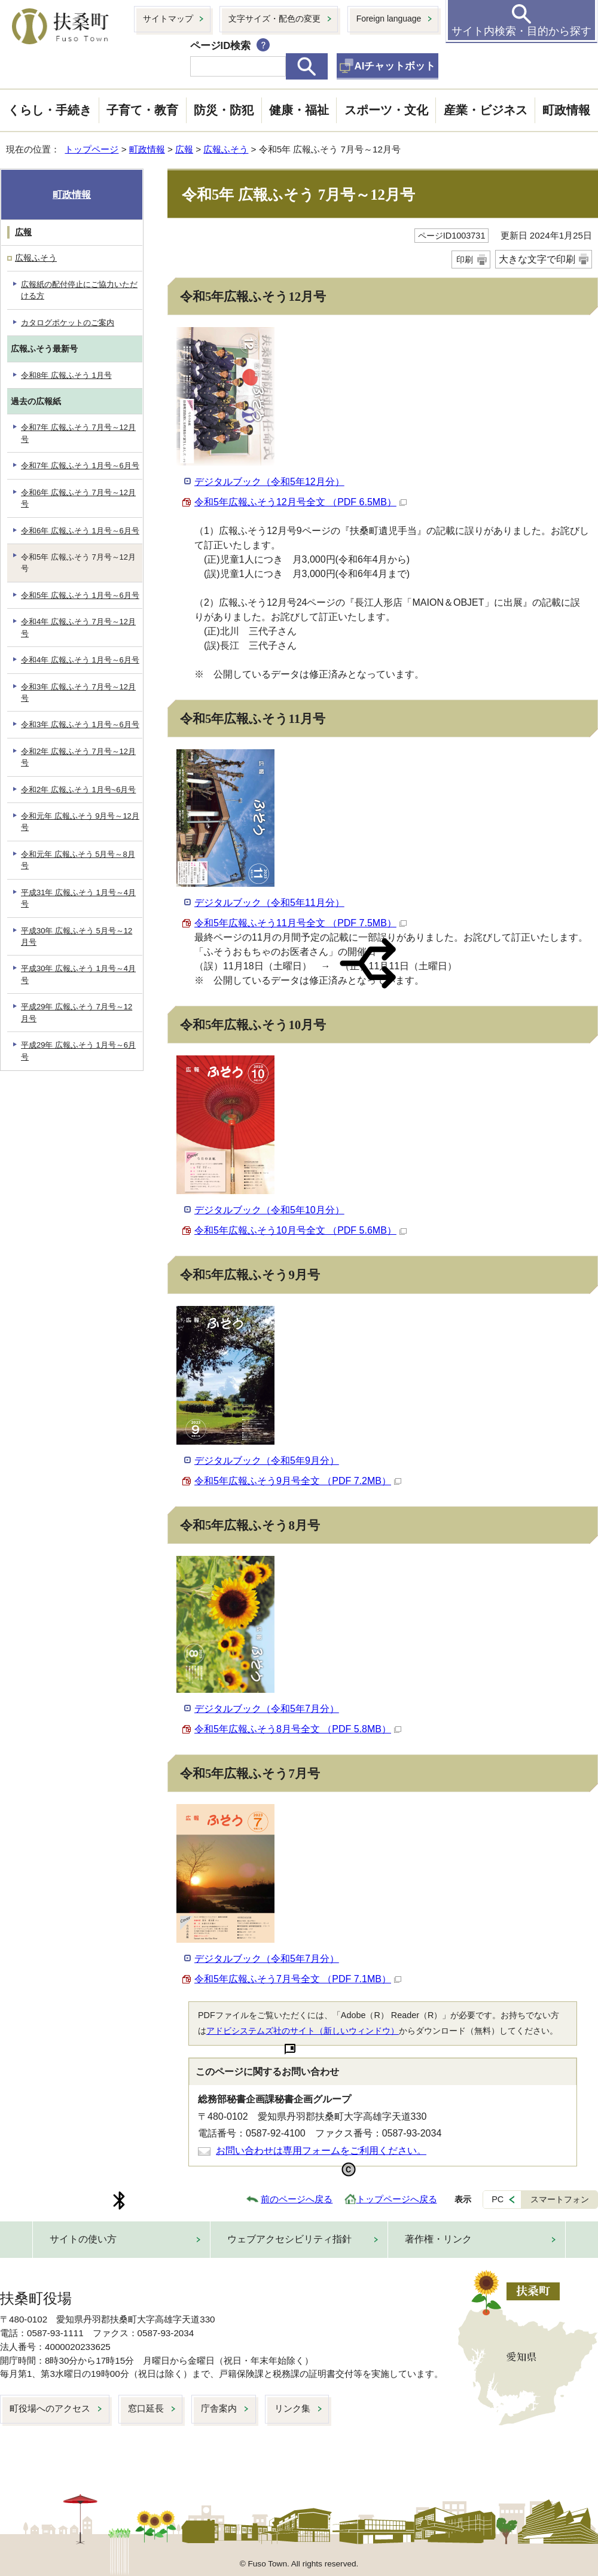 The width and height of the screenshot is (598, 2576). I want to click on access saved comments or messages, so click(290, 2049).